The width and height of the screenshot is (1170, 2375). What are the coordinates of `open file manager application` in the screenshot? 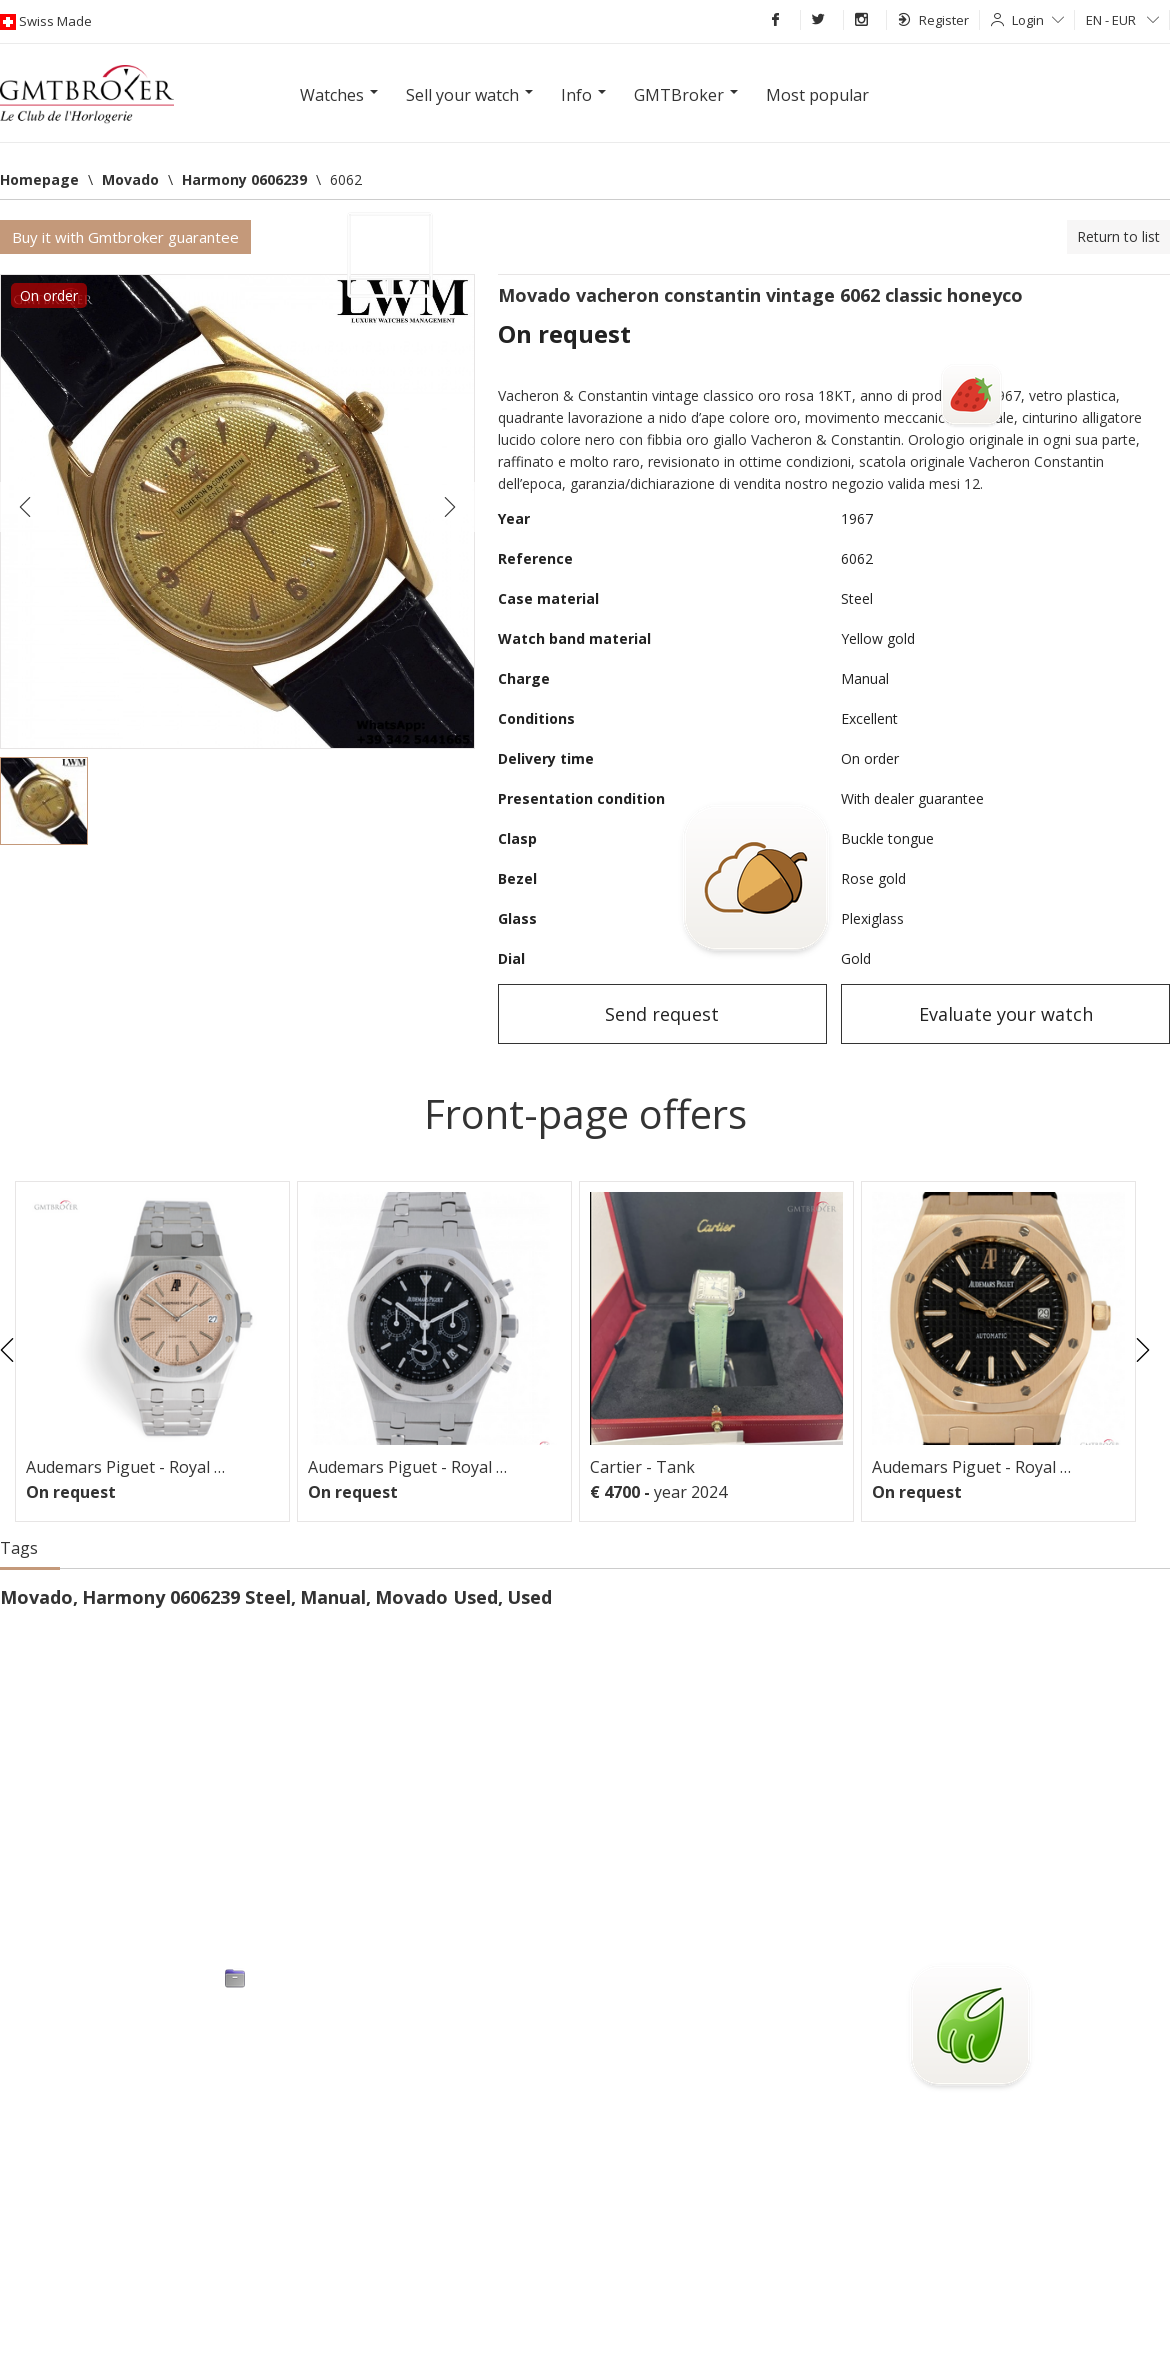 It's located at (235, 1978).